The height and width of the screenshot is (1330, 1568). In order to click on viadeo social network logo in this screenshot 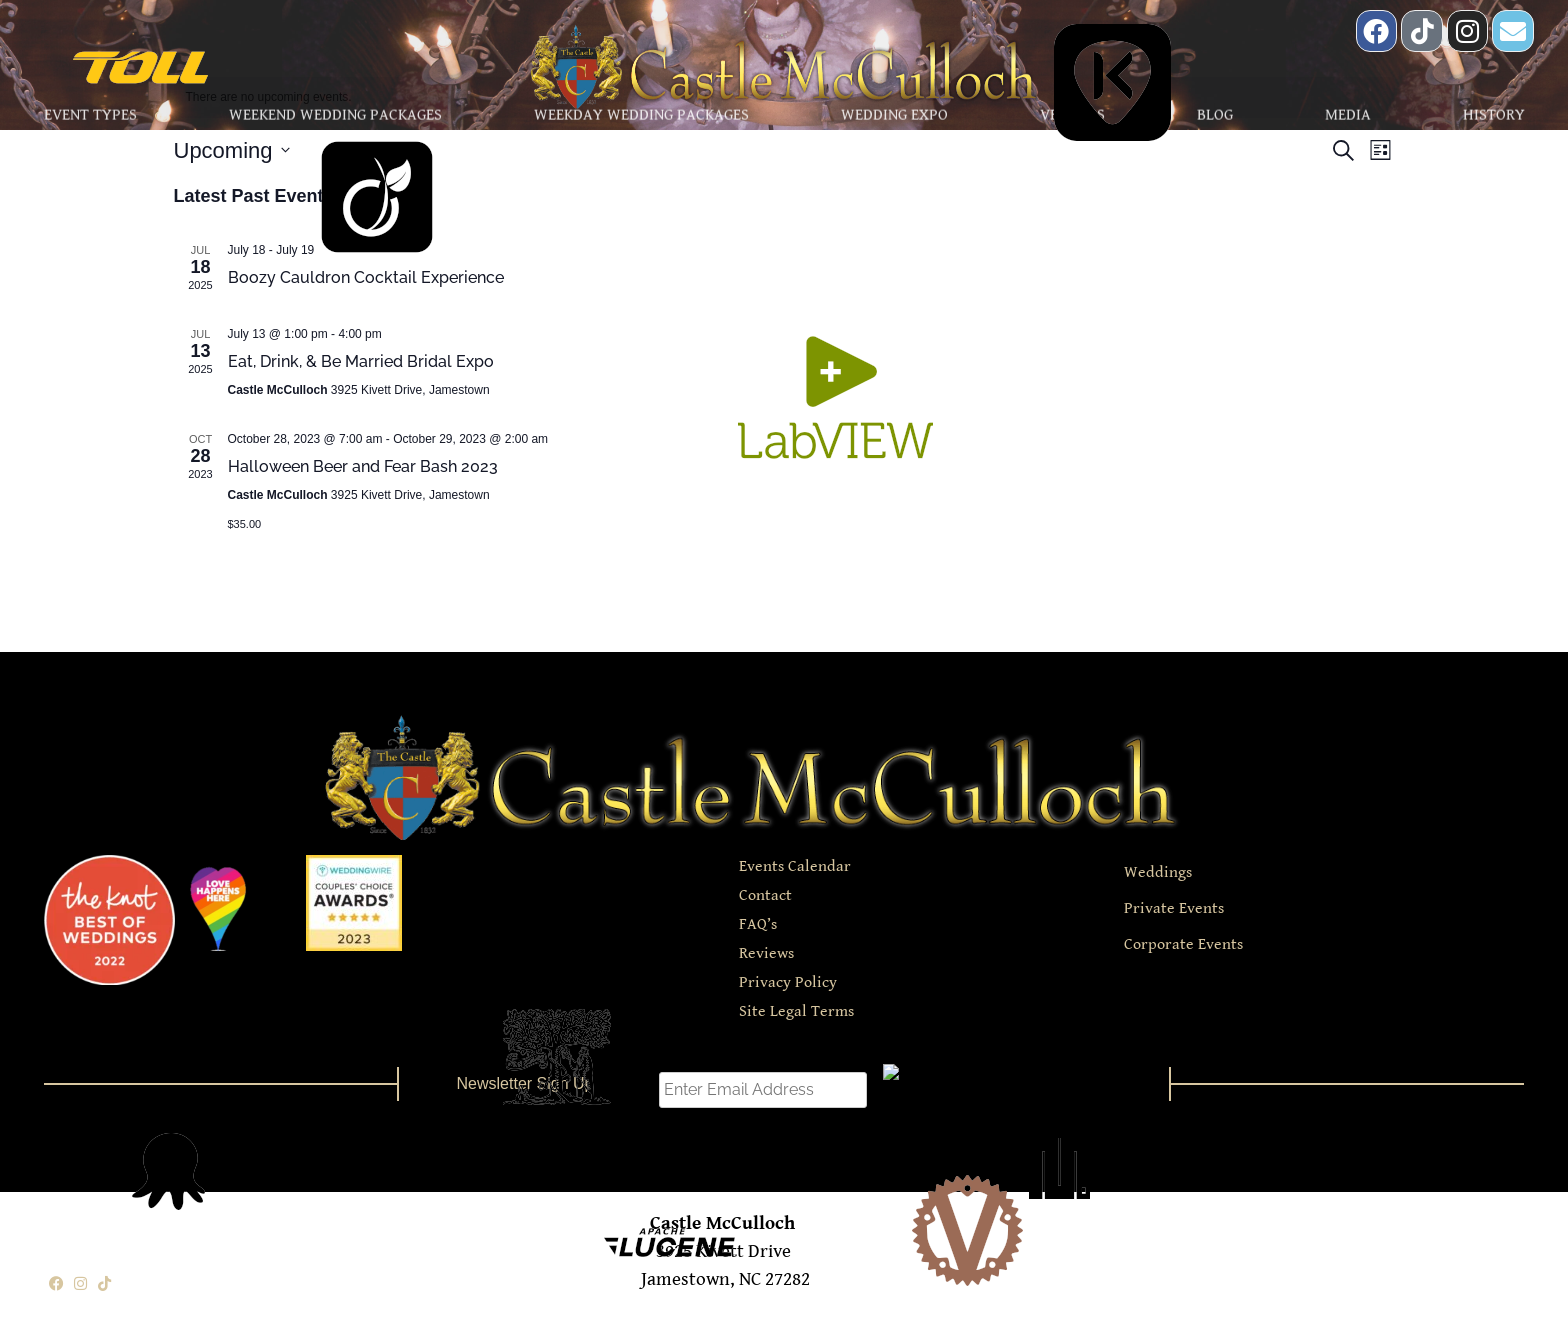, I will do `click(377, 197)`.